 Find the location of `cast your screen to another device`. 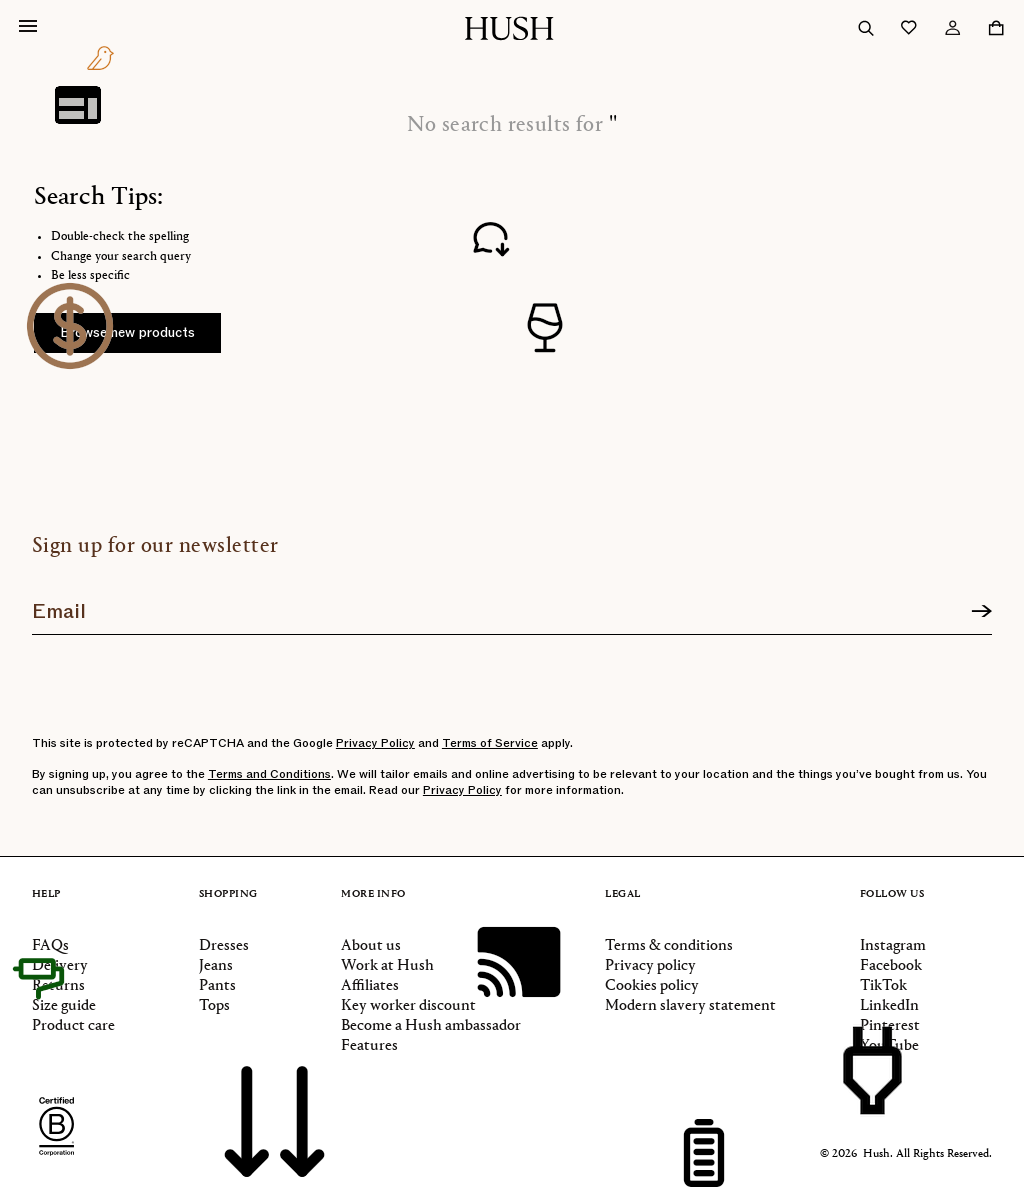

cast your screen to another device is located at coordinates (519, 962).